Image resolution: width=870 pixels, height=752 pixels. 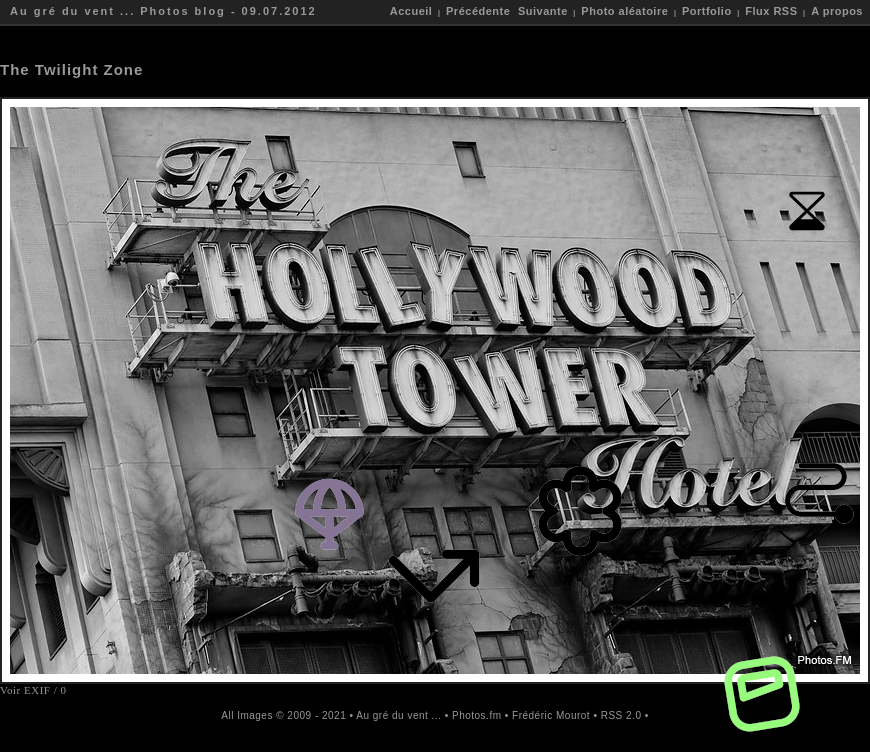 What do you see at coordinates (820, 490) in the screenshot?
I see `view or edit a route path` at bounding box center [820, 490].